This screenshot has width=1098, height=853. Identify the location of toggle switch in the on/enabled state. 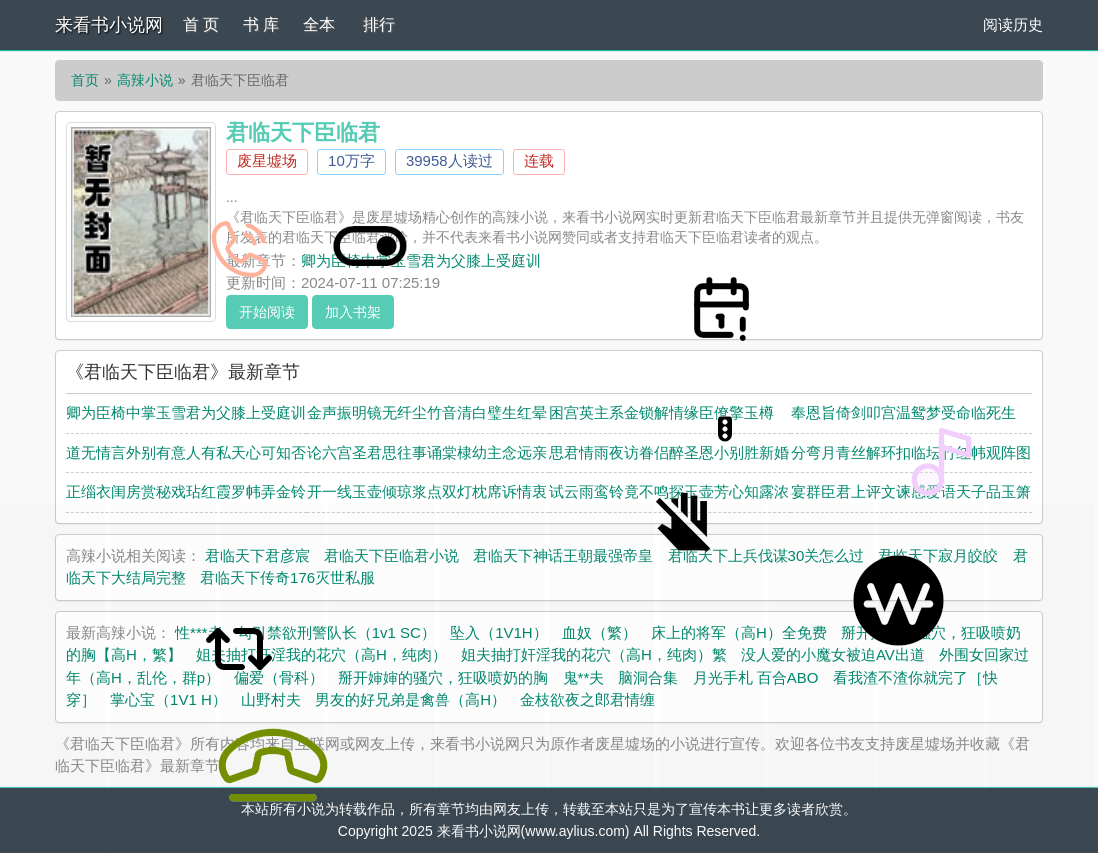
(370, 246).